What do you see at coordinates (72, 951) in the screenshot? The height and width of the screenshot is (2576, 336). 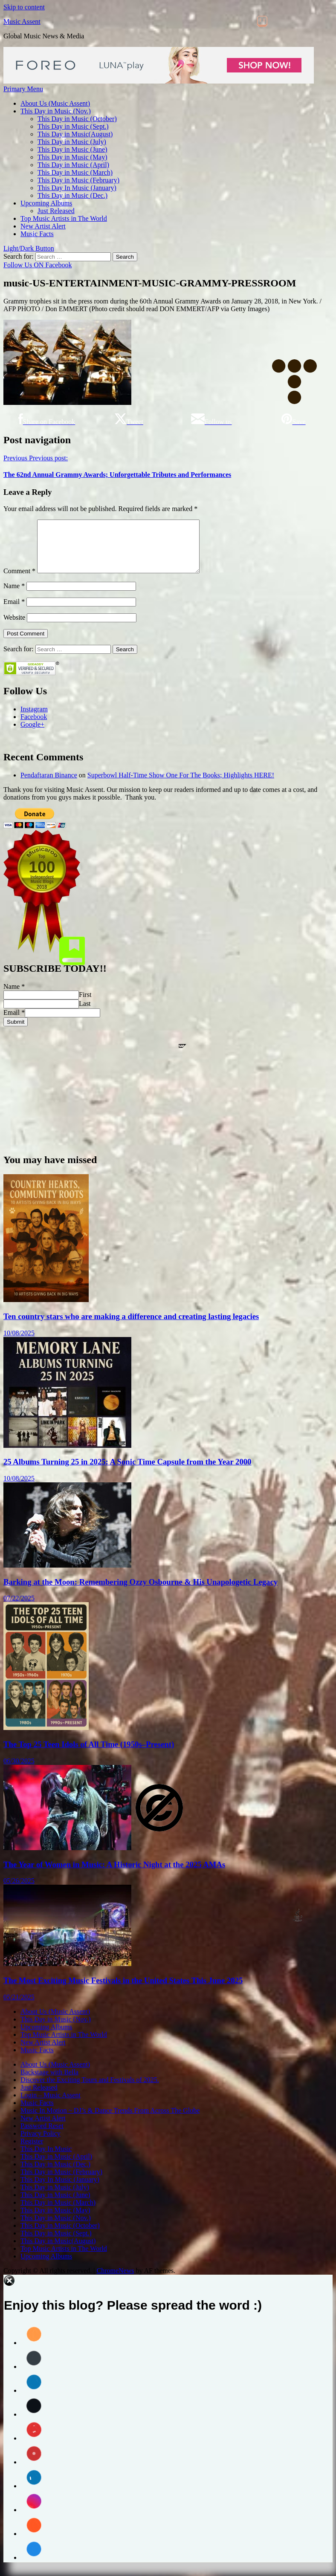 I see `access your bookmarked items` at bounding box center [72, 951].